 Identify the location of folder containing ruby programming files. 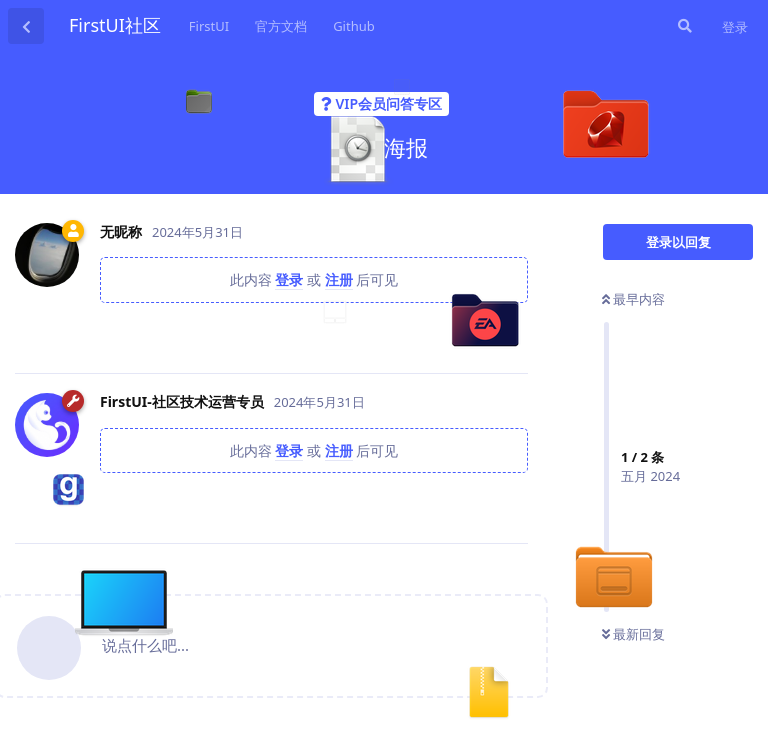
(605, 126).